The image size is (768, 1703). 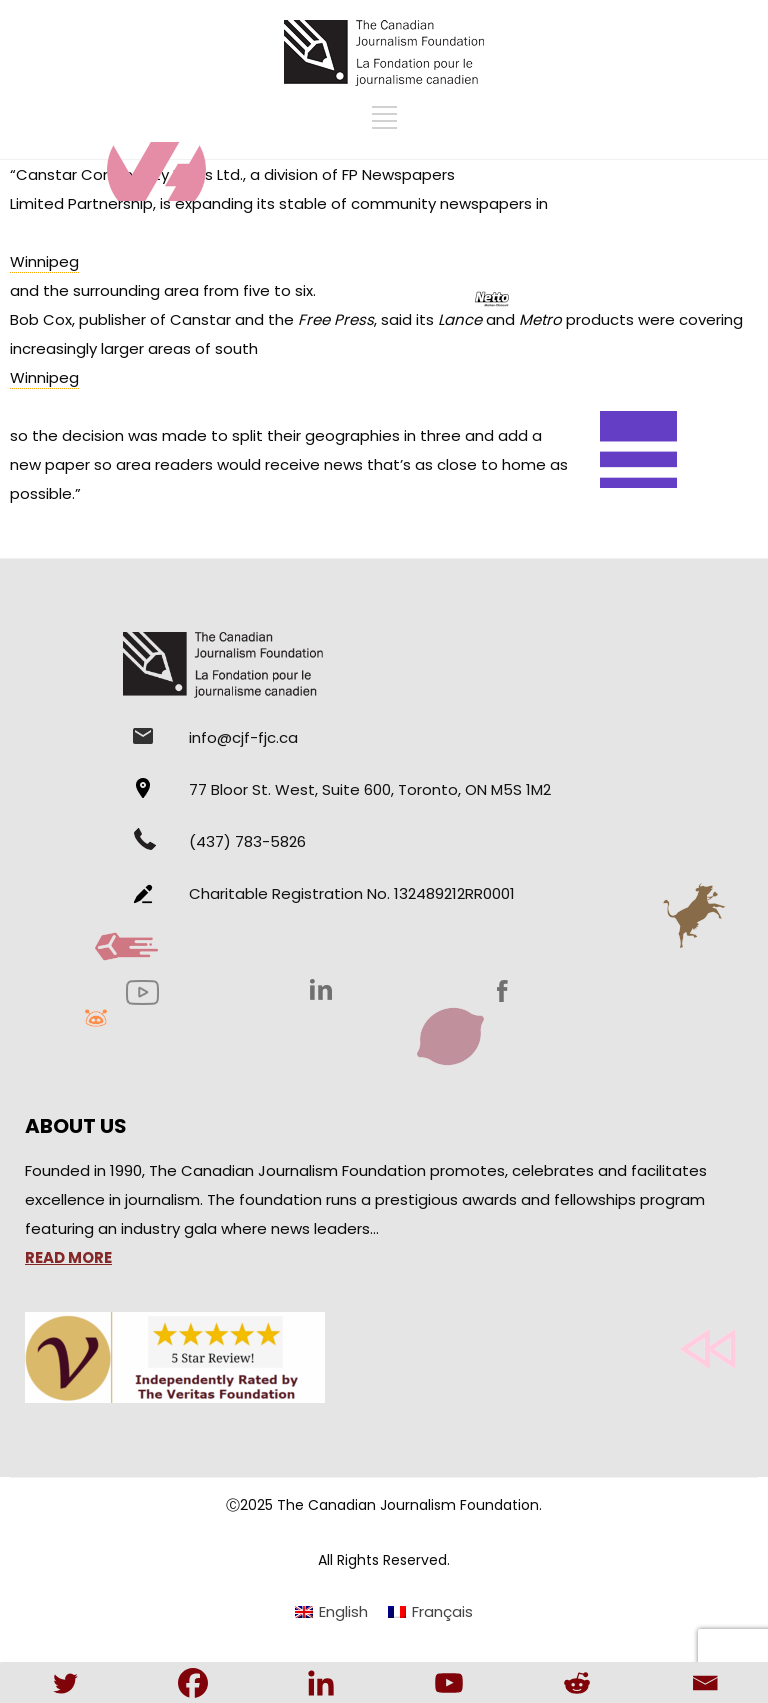 I want to click on platform.sh logo, so click(x=638, y=449).